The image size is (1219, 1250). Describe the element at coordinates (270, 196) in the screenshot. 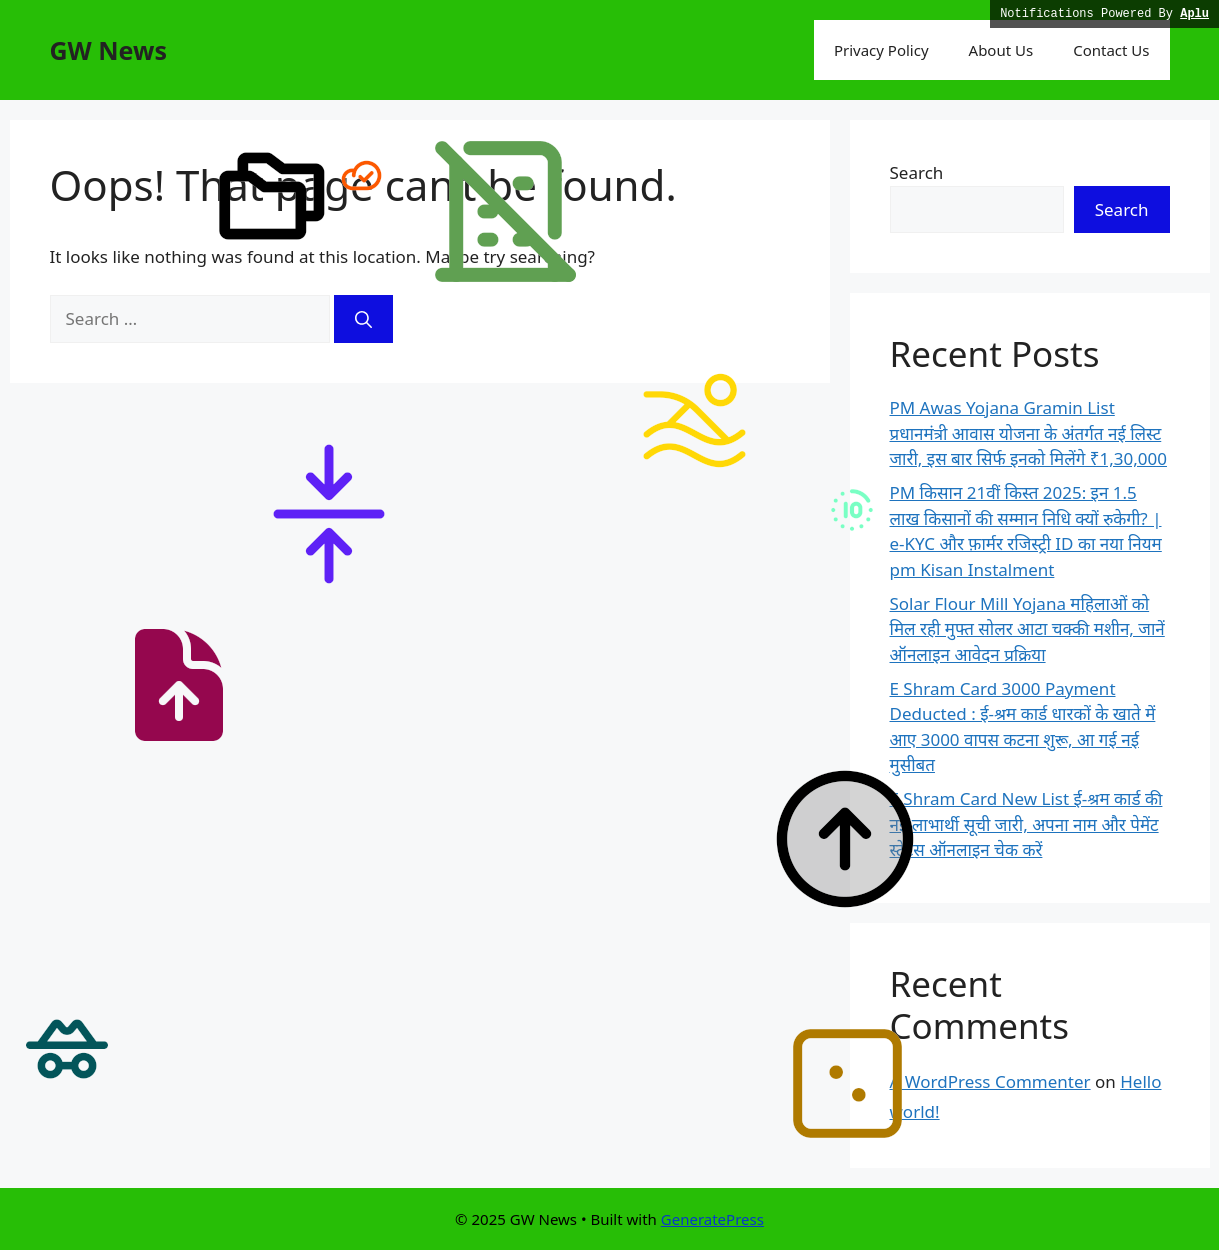

I see `browse all folders` at that location.